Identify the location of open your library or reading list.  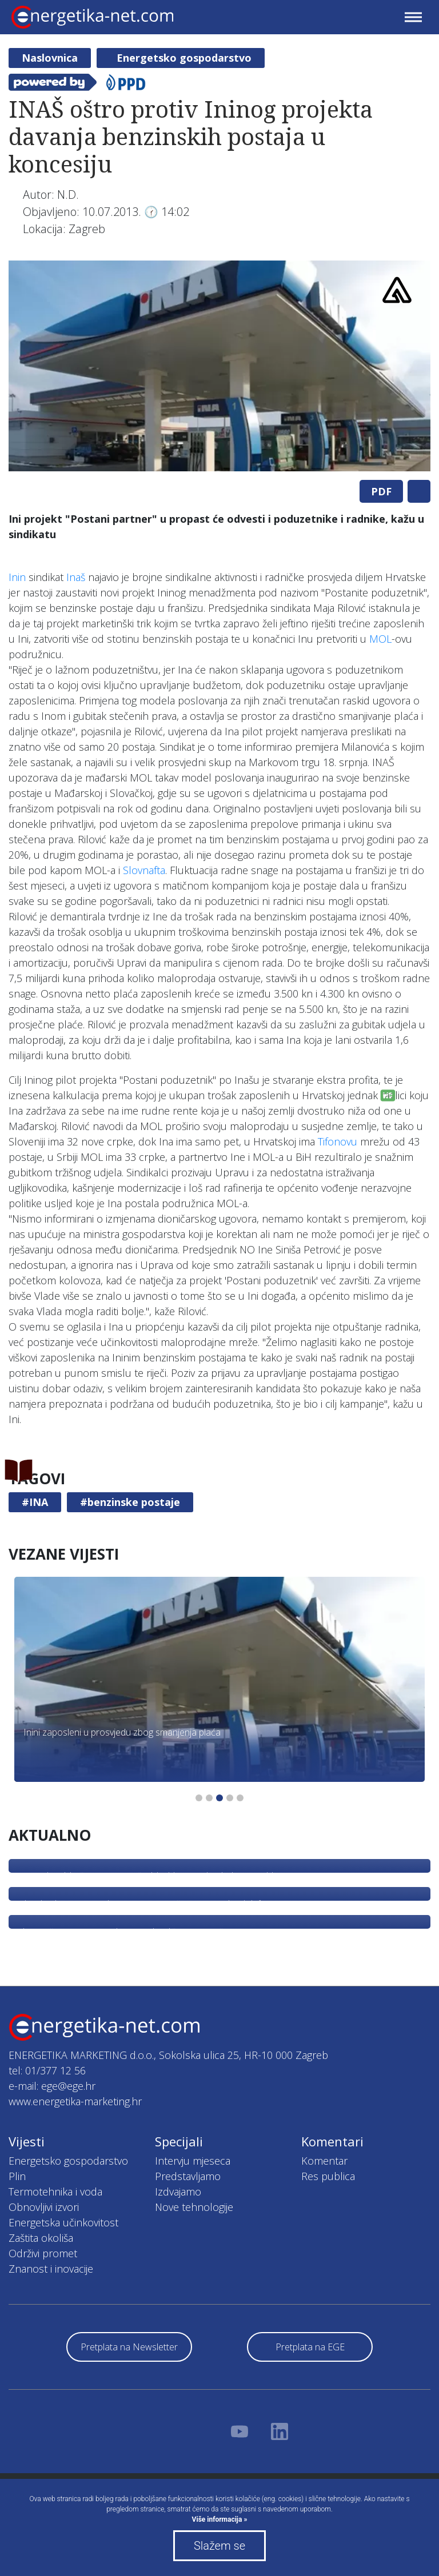
(18, 1471).